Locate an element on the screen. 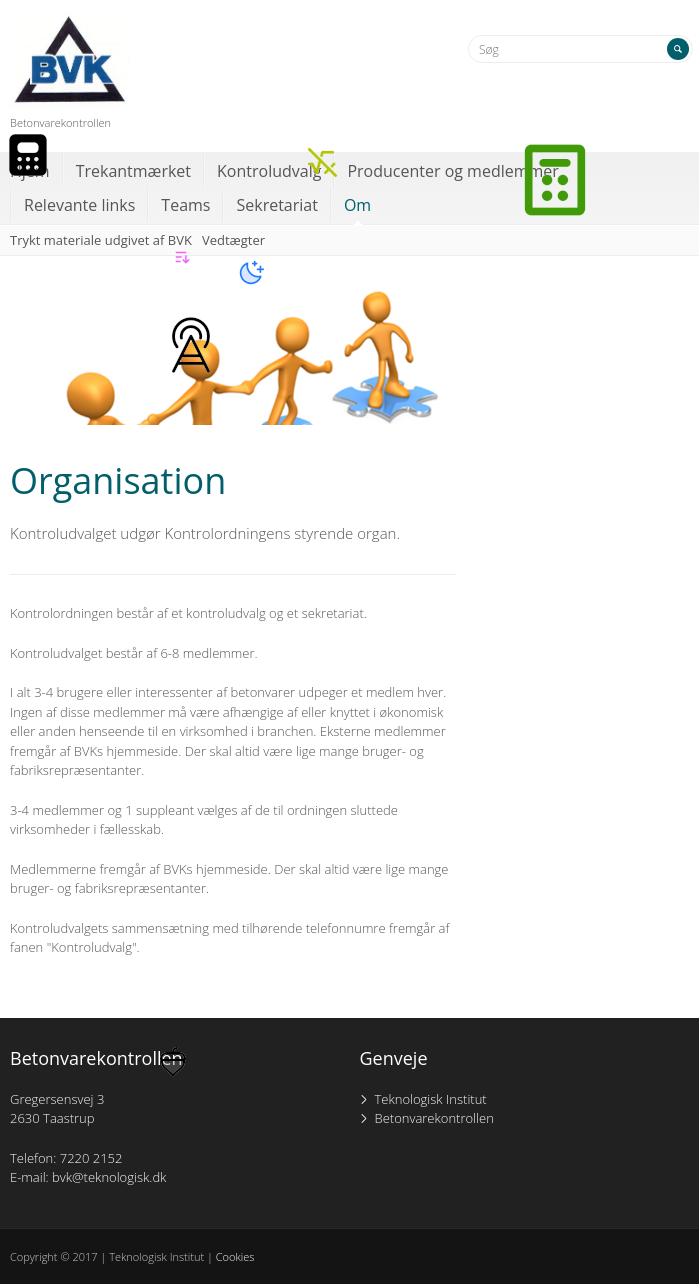 Image resolution: width=699 pixels, height=1284 pixels. open the calculator app is located at coordinates (28, 155).